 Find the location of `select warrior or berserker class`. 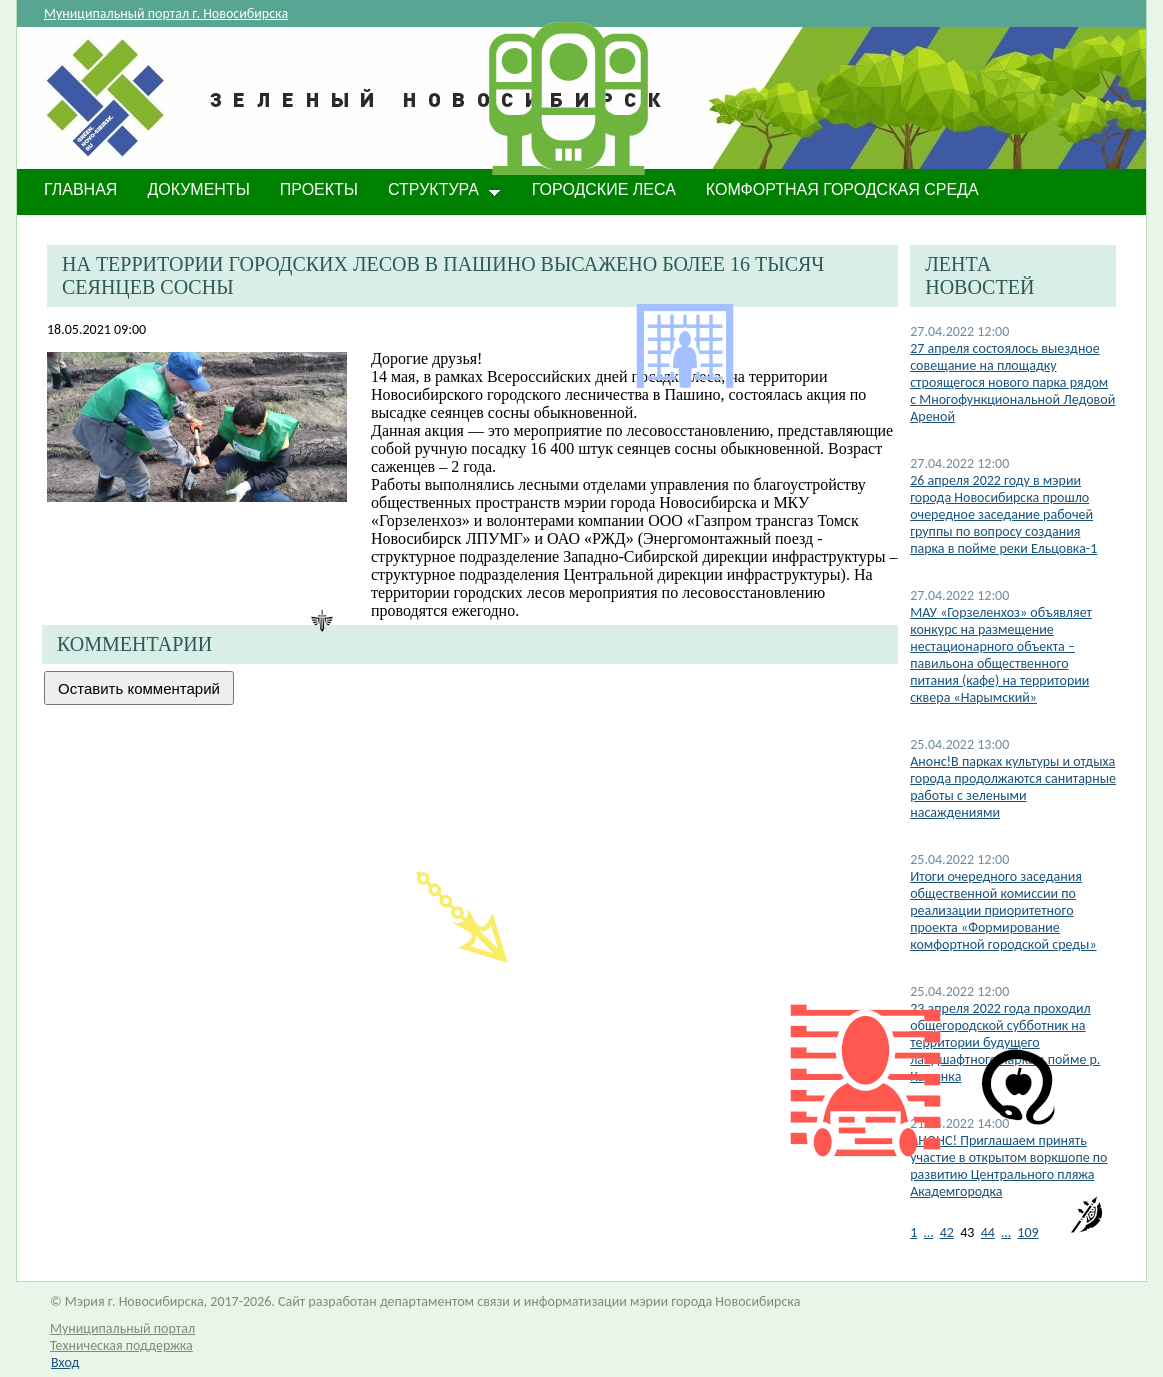

select warrior or berserker class is located at coordinates (1085, 1214).